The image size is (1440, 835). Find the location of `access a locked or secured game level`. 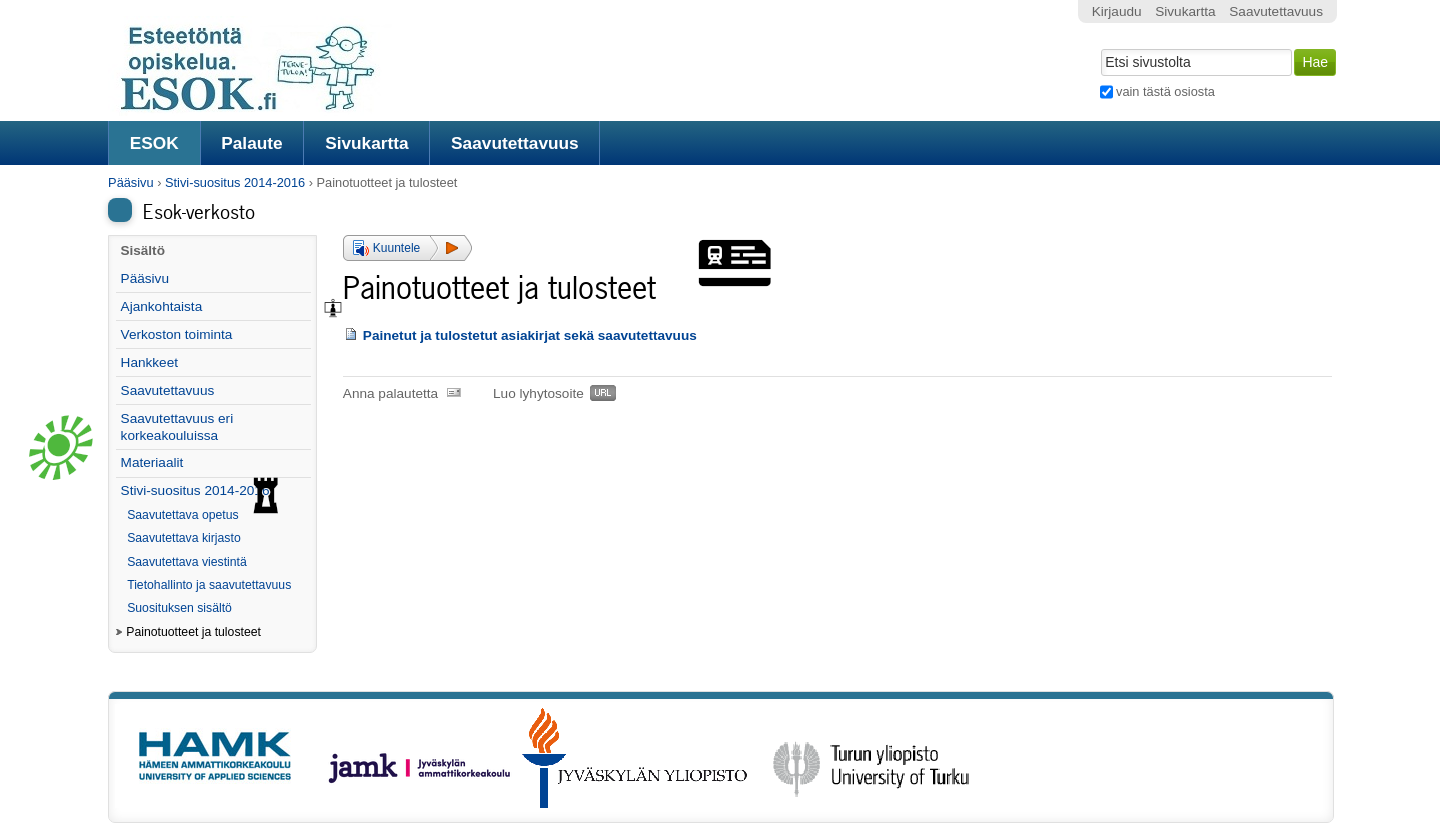

access a locked or secured game level is located at coordinates (265, 495).